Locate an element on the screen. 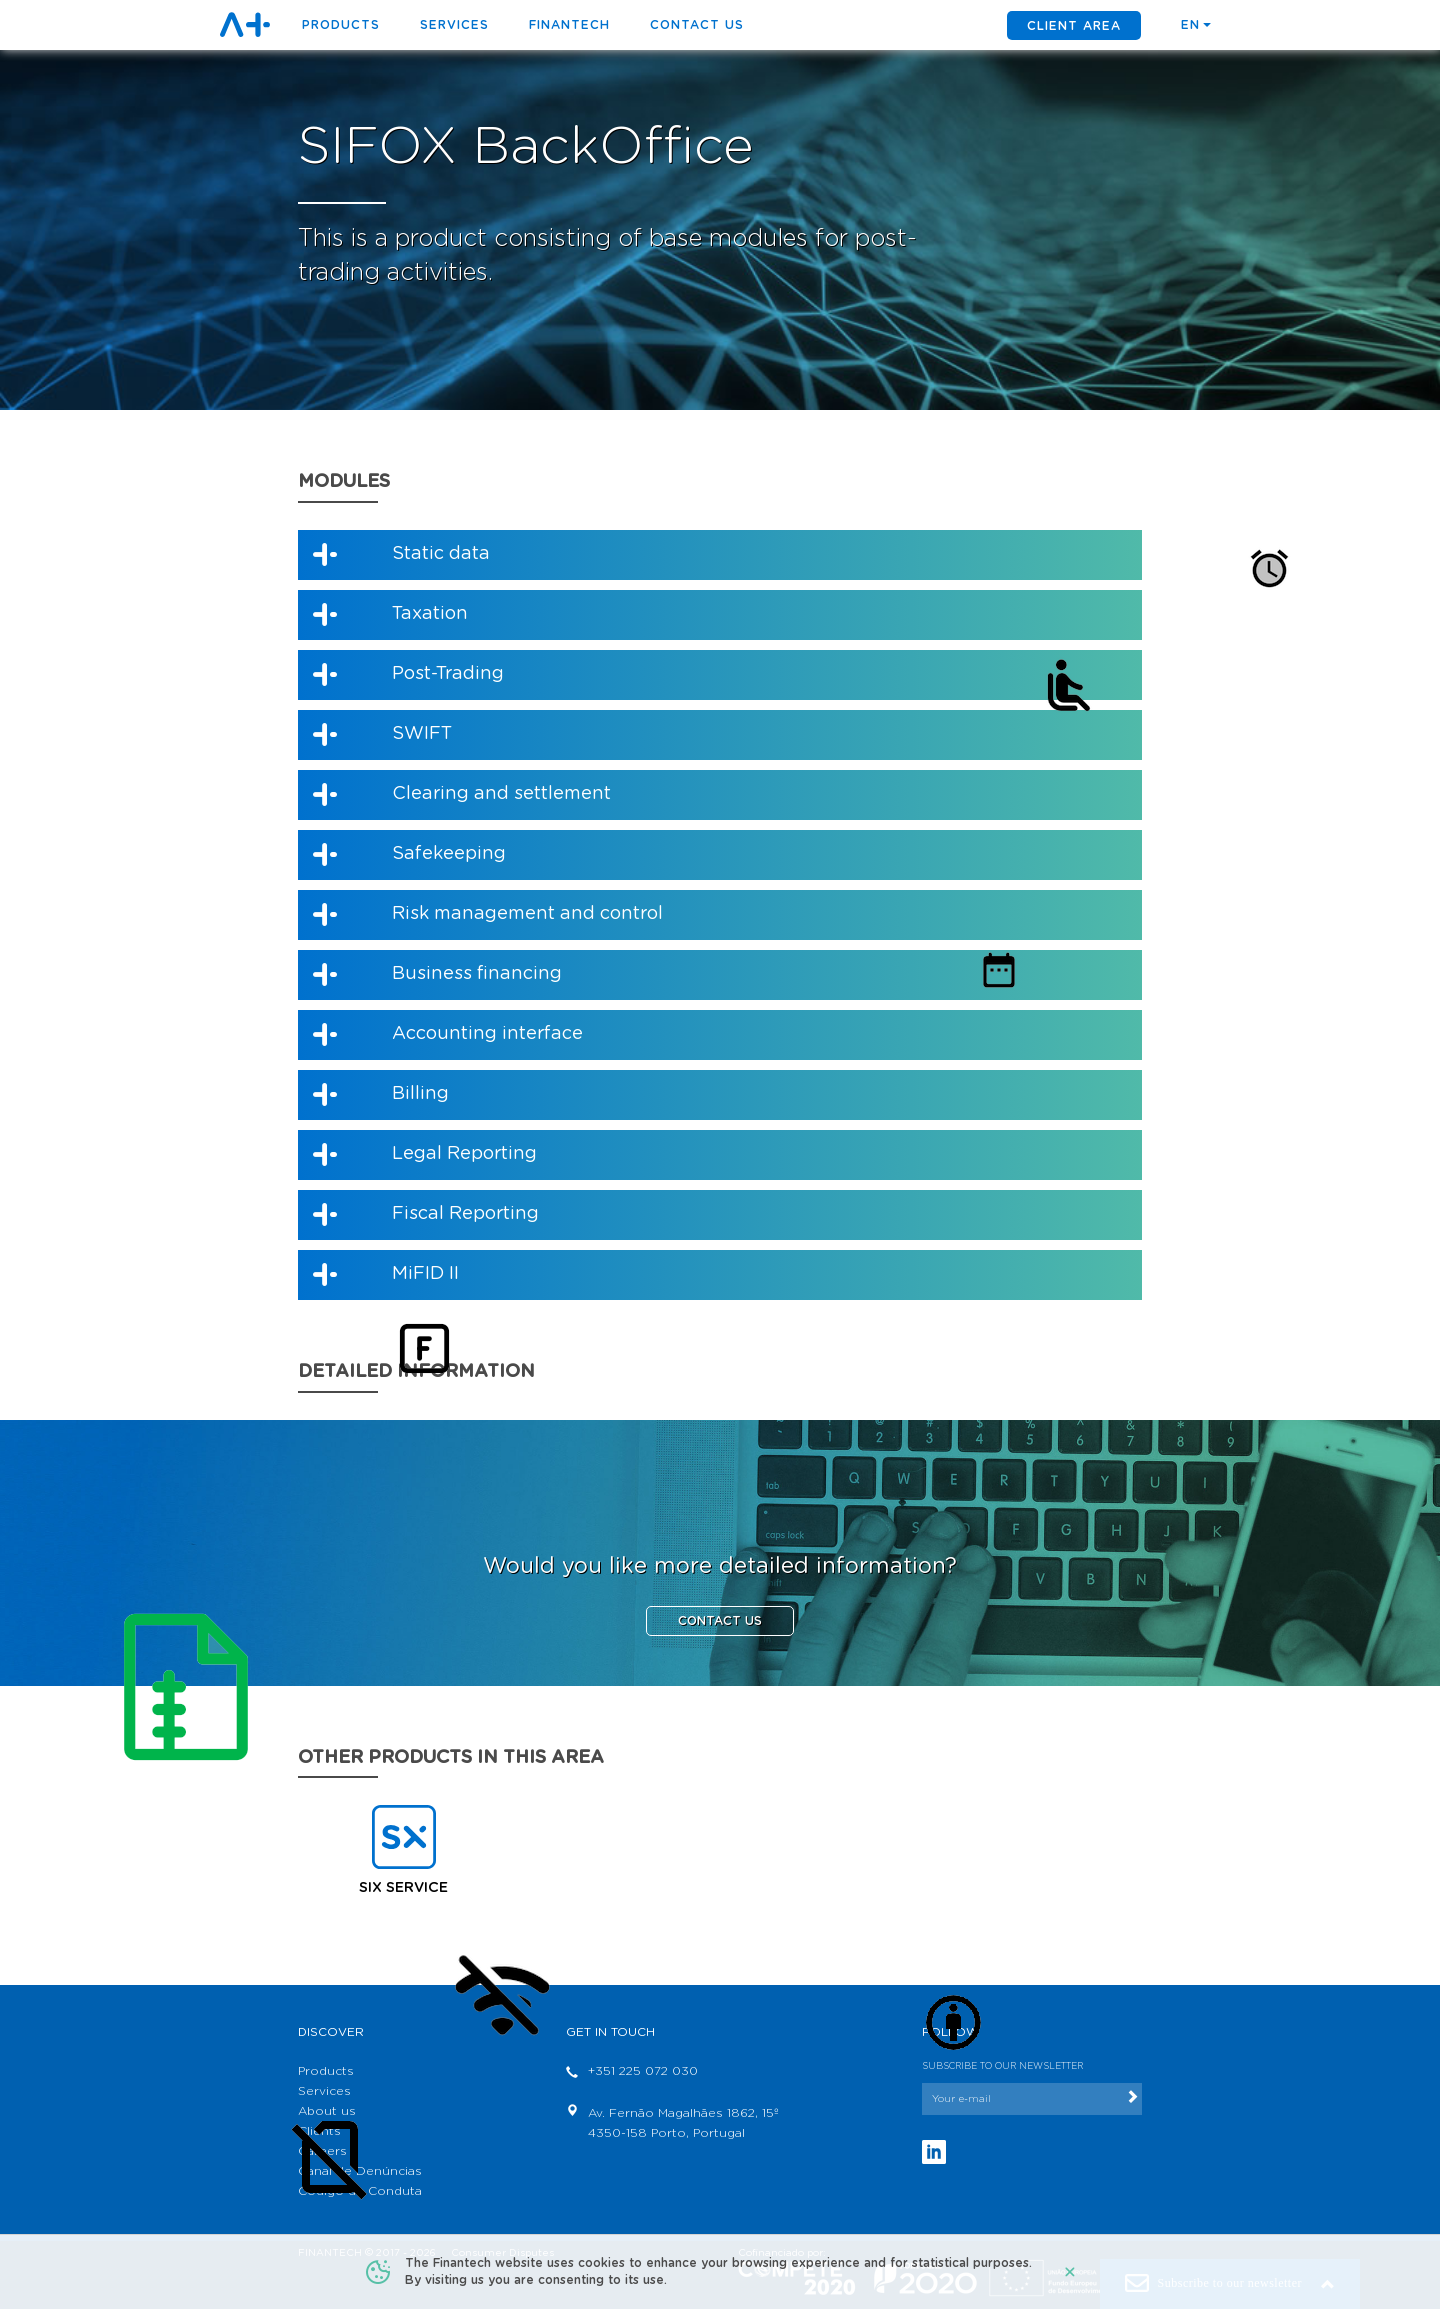  no sim card detected is located at coordinates (330, 2157).